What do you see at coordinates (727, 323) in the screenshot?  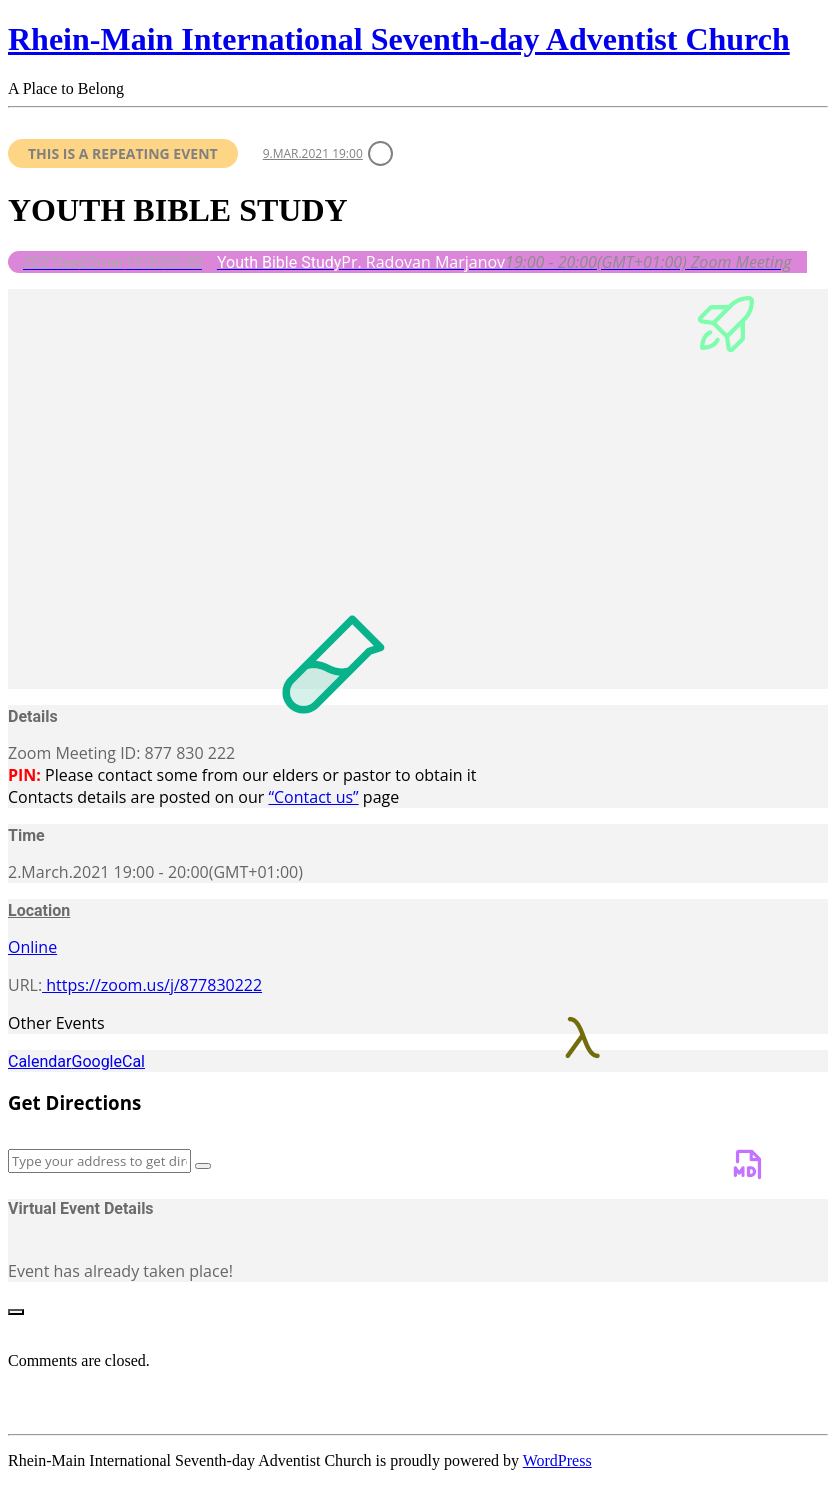 I see `launch or deploy a project` at bounding box center [727, 323].